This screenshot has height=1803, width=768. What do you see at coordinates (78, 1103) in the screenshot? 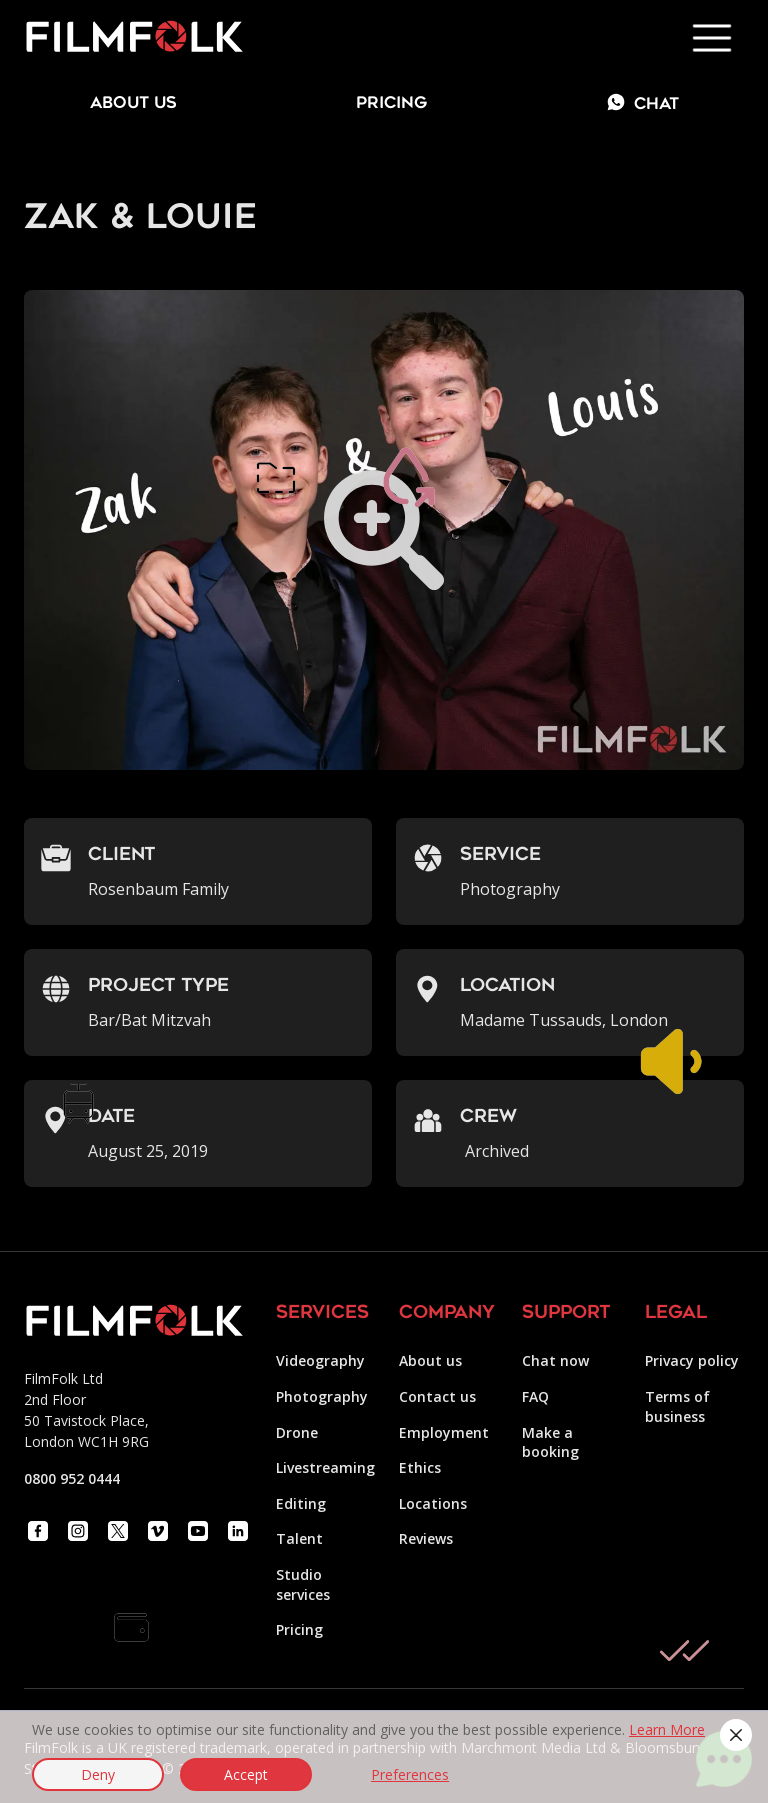
I see `access public transit or tram routes` at bounding box center [78, 1103].